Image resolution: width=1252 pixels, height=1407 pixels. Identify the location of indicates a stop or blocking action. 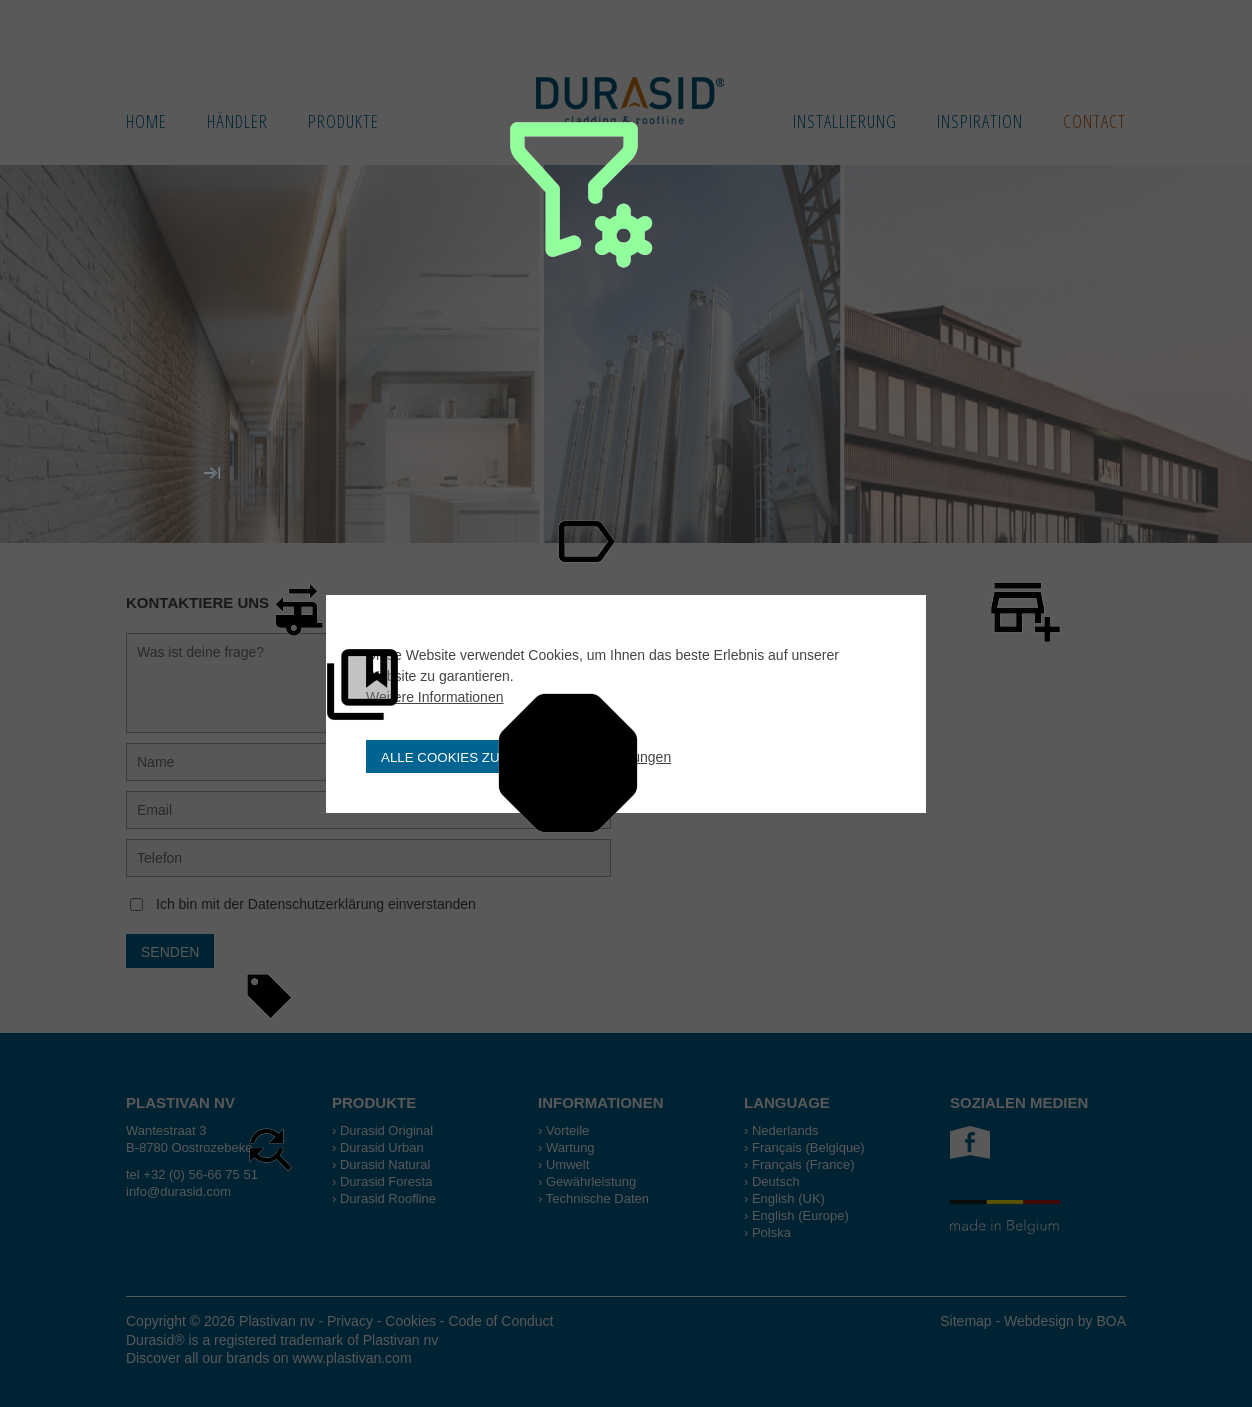
(568, 763).